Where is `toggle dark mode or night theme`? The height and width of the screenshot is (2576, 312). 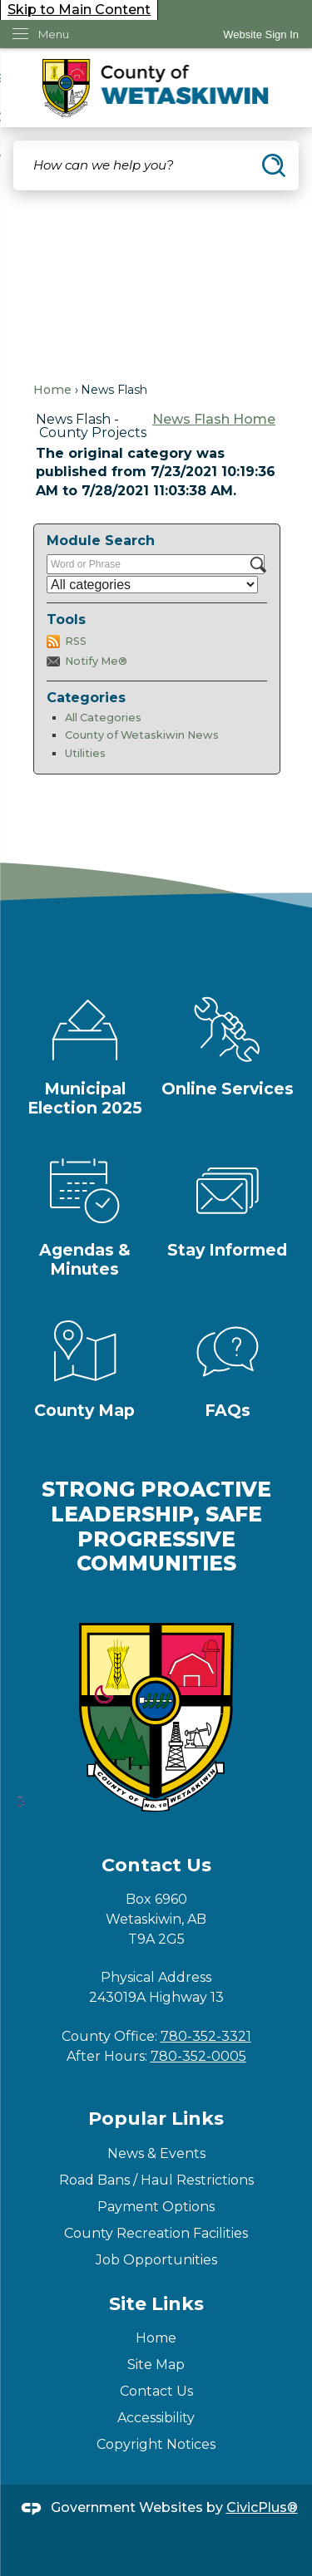
toggle dark mode or night theme is located at coordinates (103, 1694).